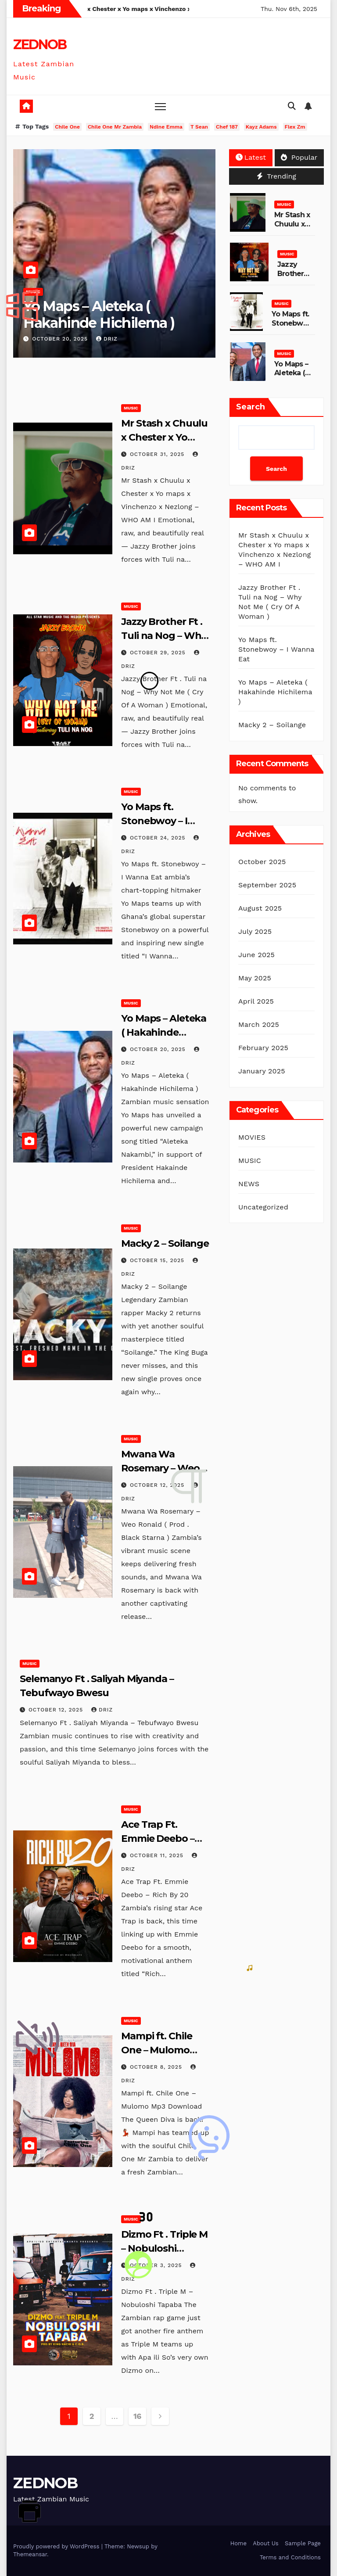  Describe the element at coordinates (149, 681) in the screenshot. I see `unselected radio button or toggle option` at that location.